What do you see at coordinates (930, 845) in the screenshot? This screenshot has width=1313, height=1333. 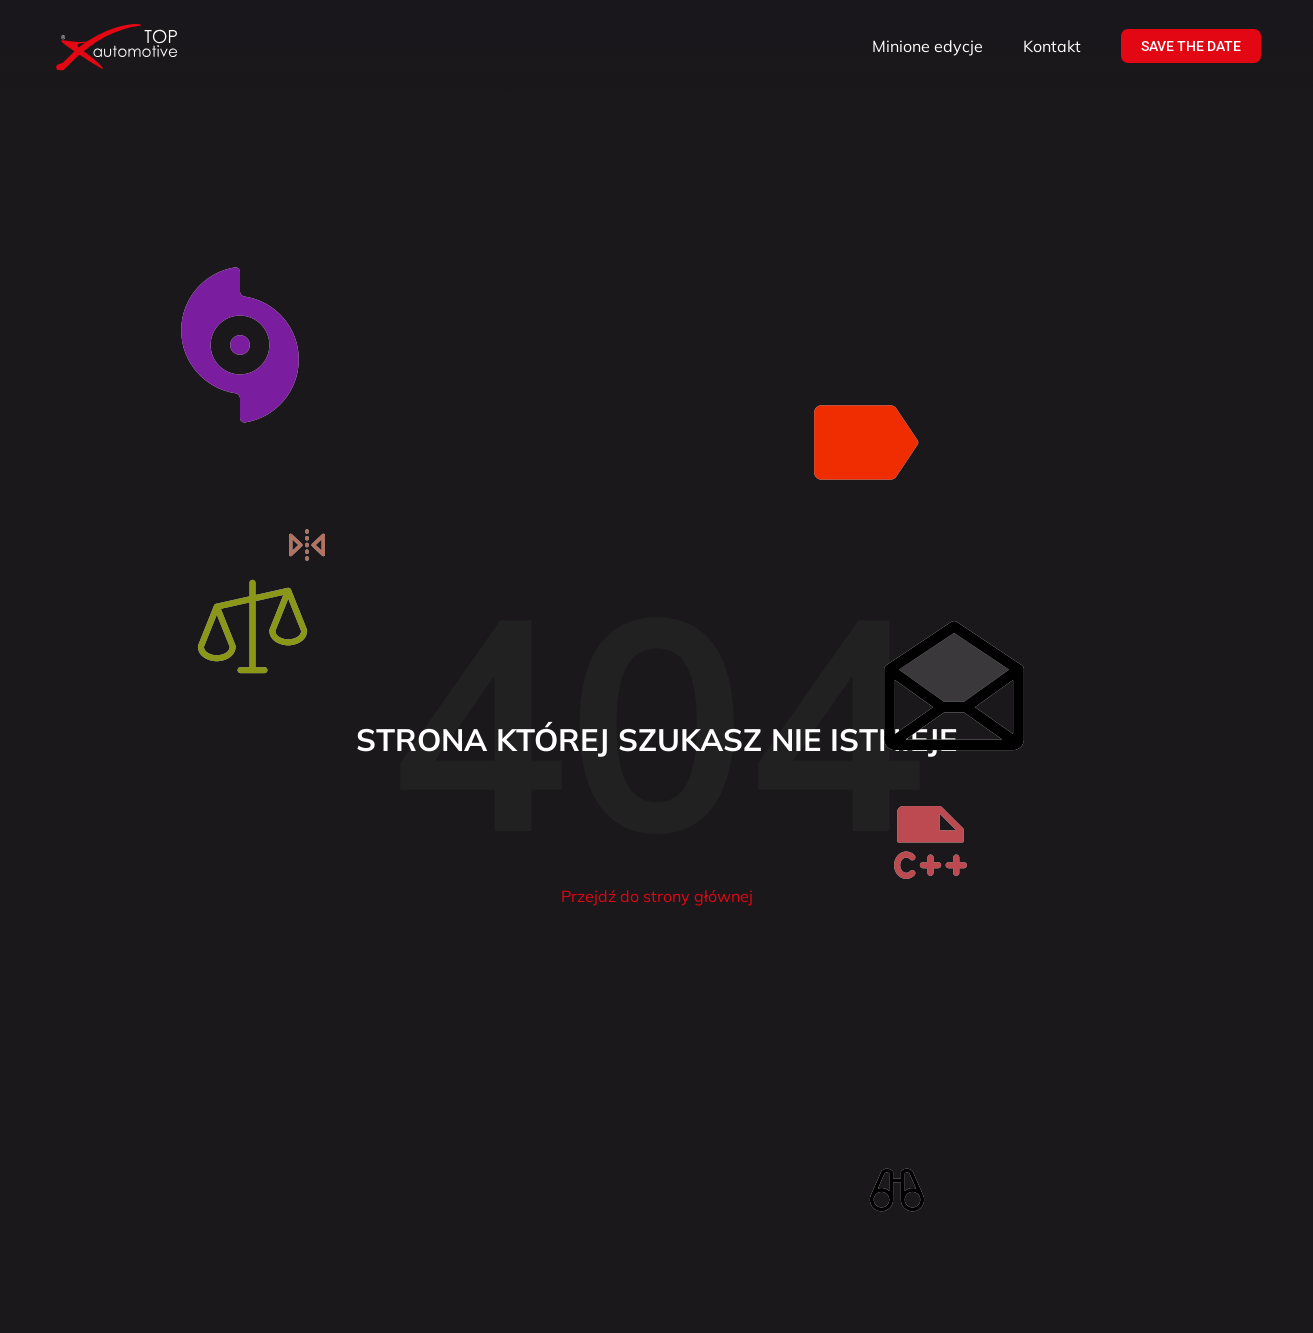 I see `a C++ source code file` at bounding box center [930, 845].